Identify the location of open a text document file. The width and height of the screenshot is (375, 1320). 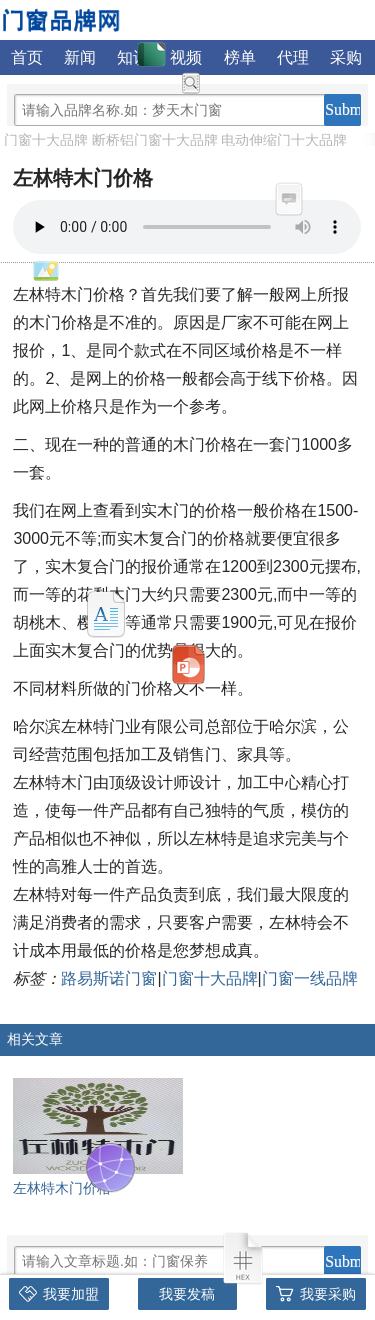
(106, 614).